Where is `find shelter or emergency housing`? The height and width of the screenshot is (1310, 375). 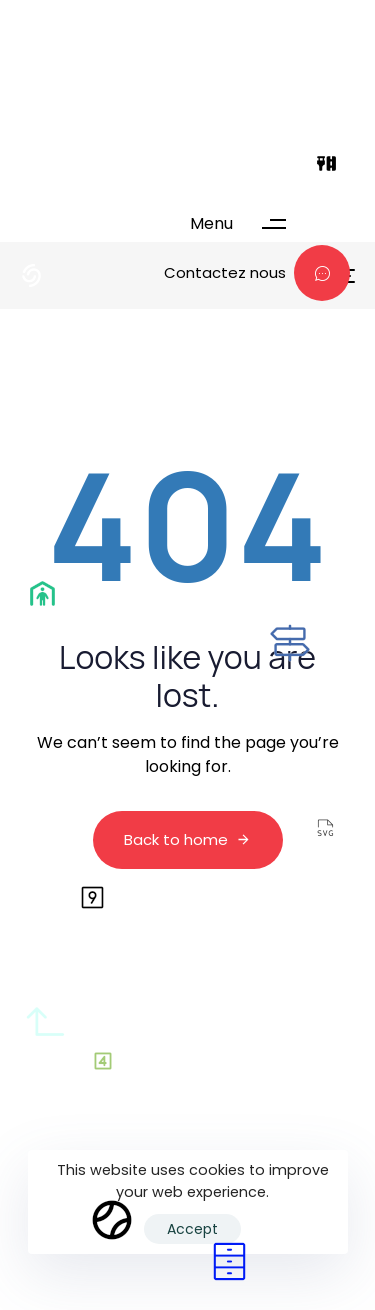 find shelter or emergency housing is located at coordinates (42, 593).